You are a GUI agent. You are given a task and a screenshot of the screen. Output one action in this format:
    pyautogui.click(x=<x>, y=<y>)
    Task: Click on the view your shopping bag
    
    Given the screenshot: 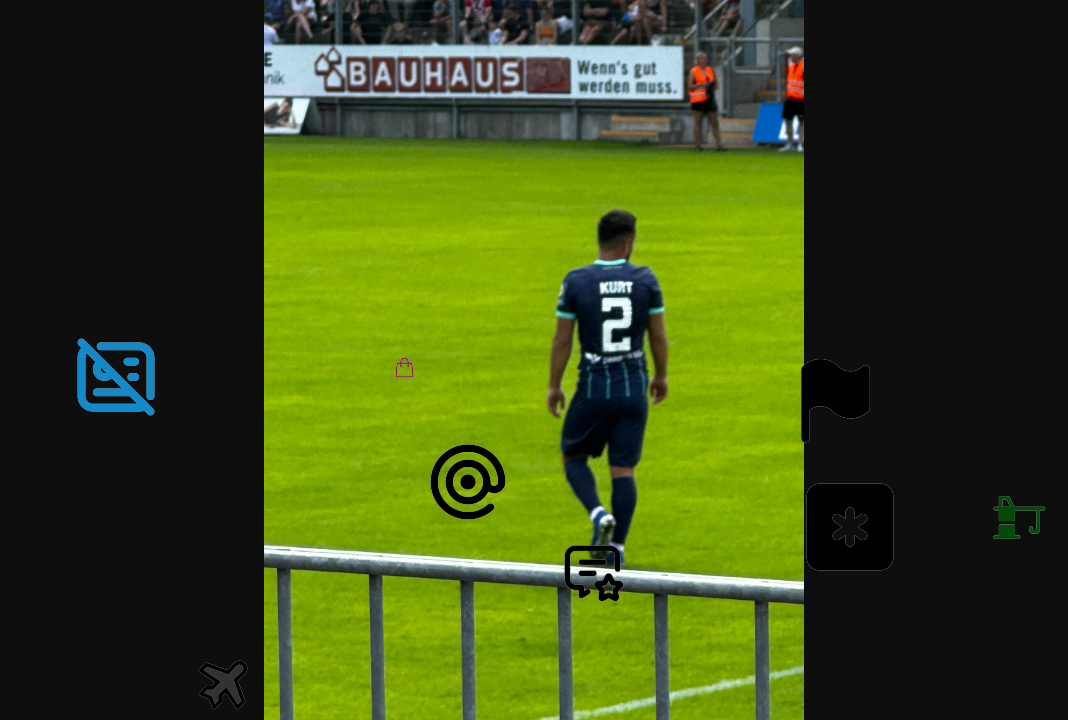 What is the action you would take?
    pyautogui.click(x=404, y=367)
    